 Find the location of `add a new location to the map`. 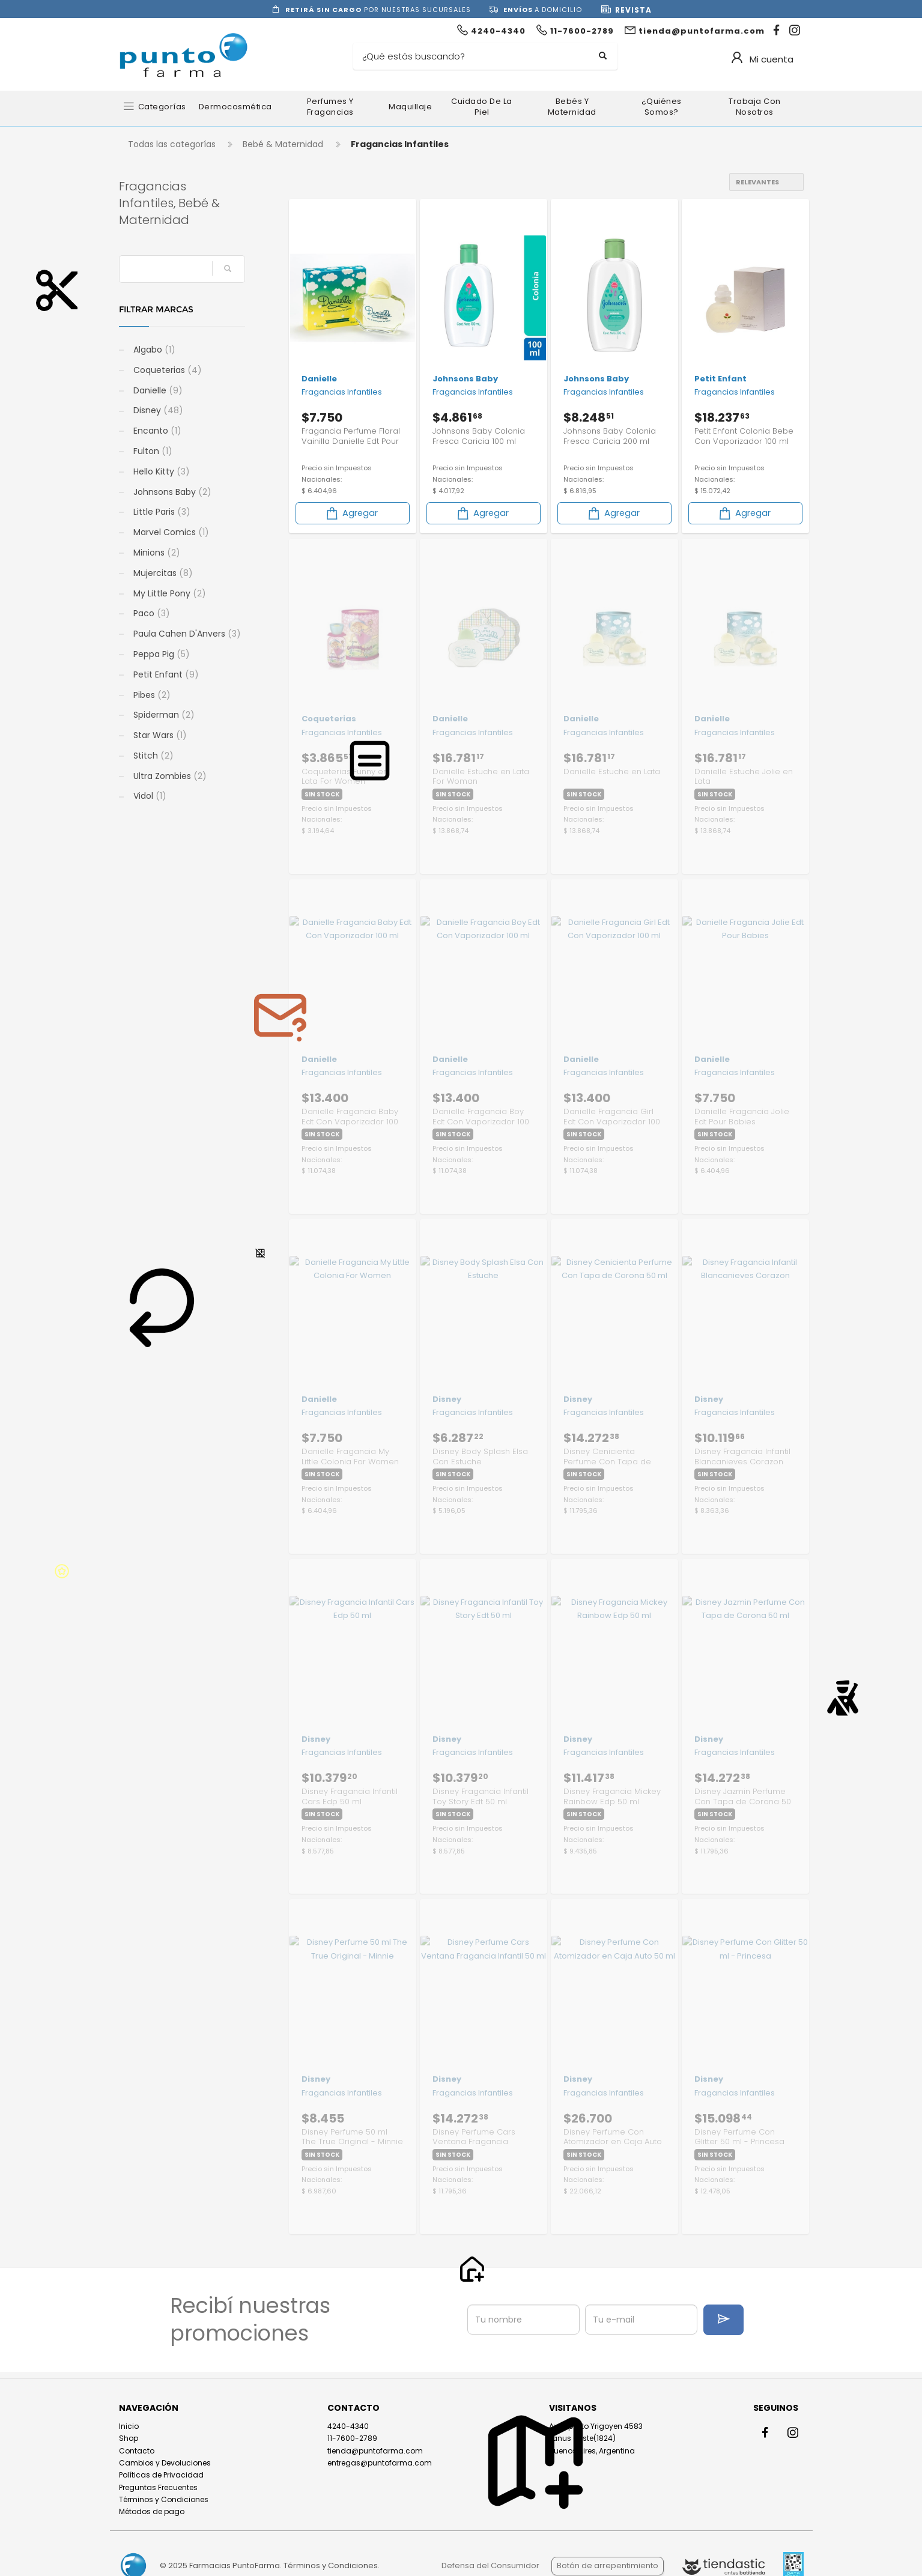

add a new location to the map is located at coordinates (535, 2461).